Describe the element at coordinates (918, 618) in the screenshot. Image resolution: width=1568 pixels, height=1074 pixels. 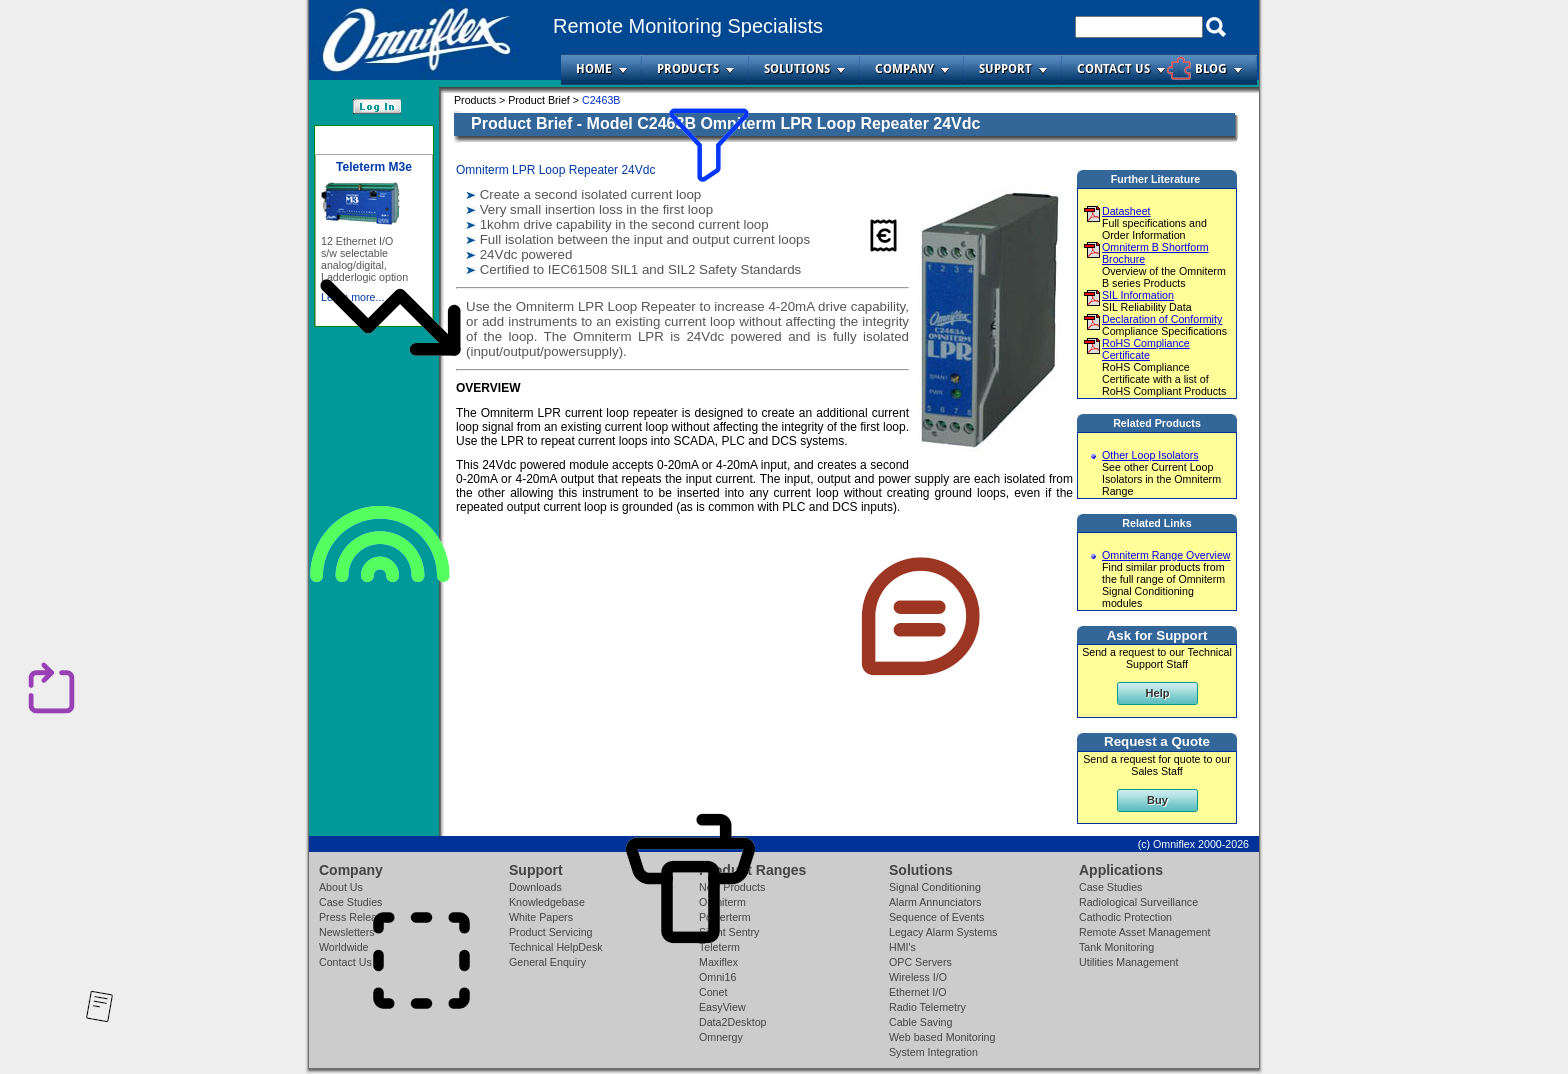
I see `open chat or messaging` at that location.